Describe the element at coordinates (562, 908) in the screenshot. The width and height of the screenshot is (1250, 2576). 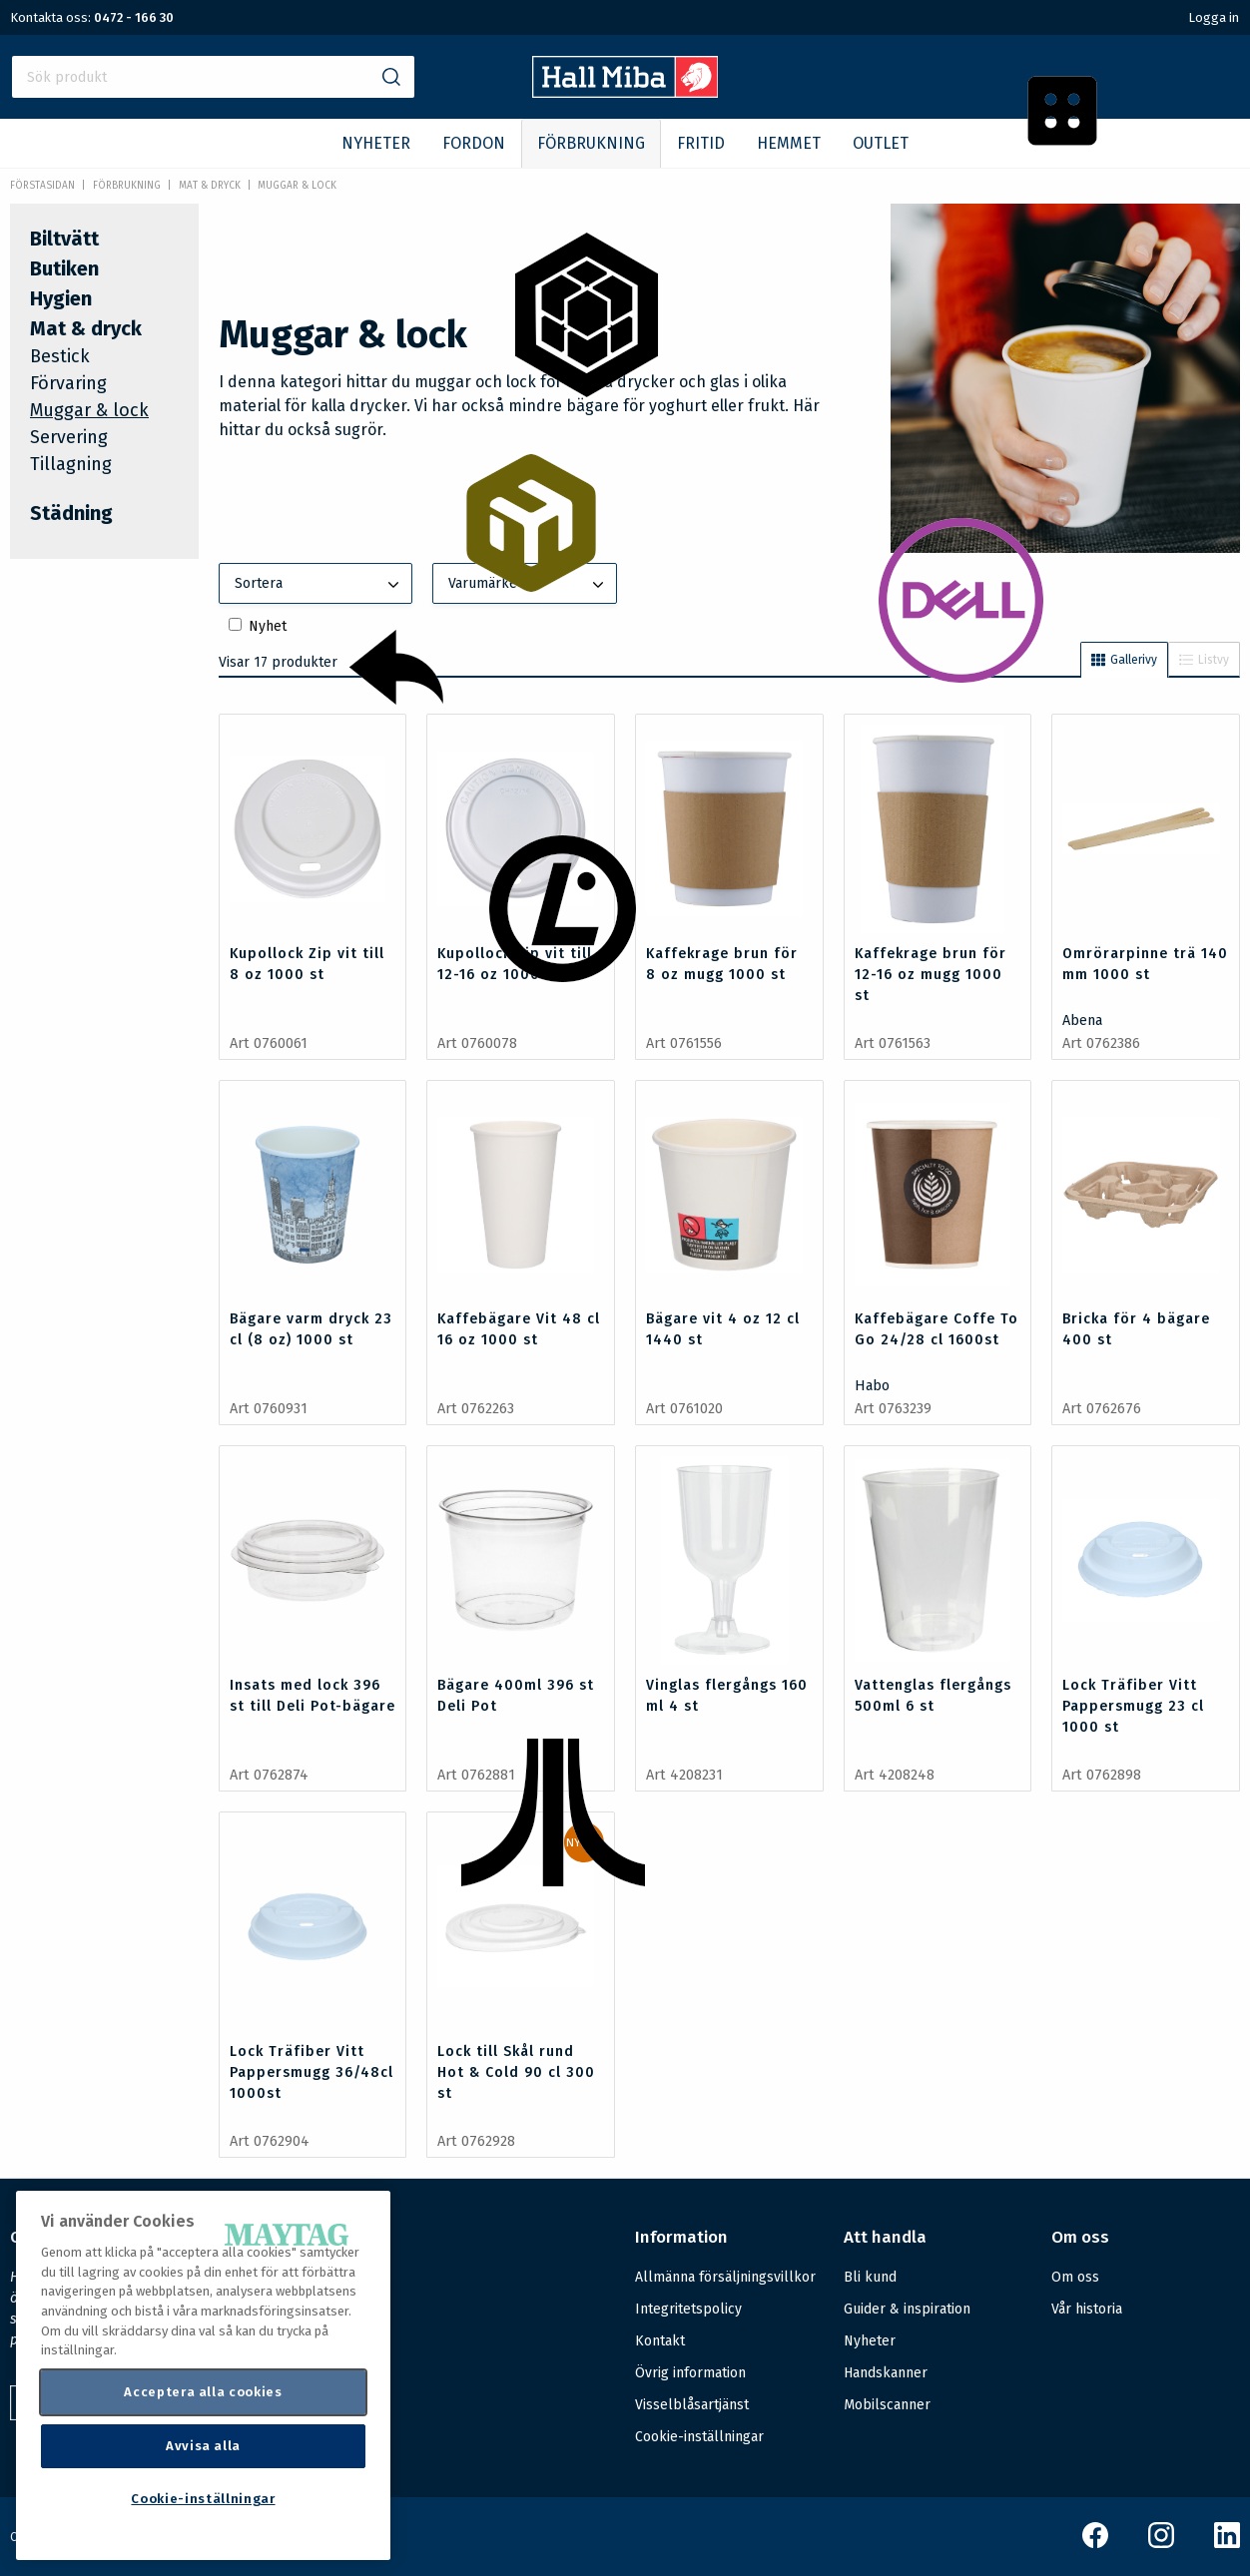
I see `linux professional institute logo` at that location.